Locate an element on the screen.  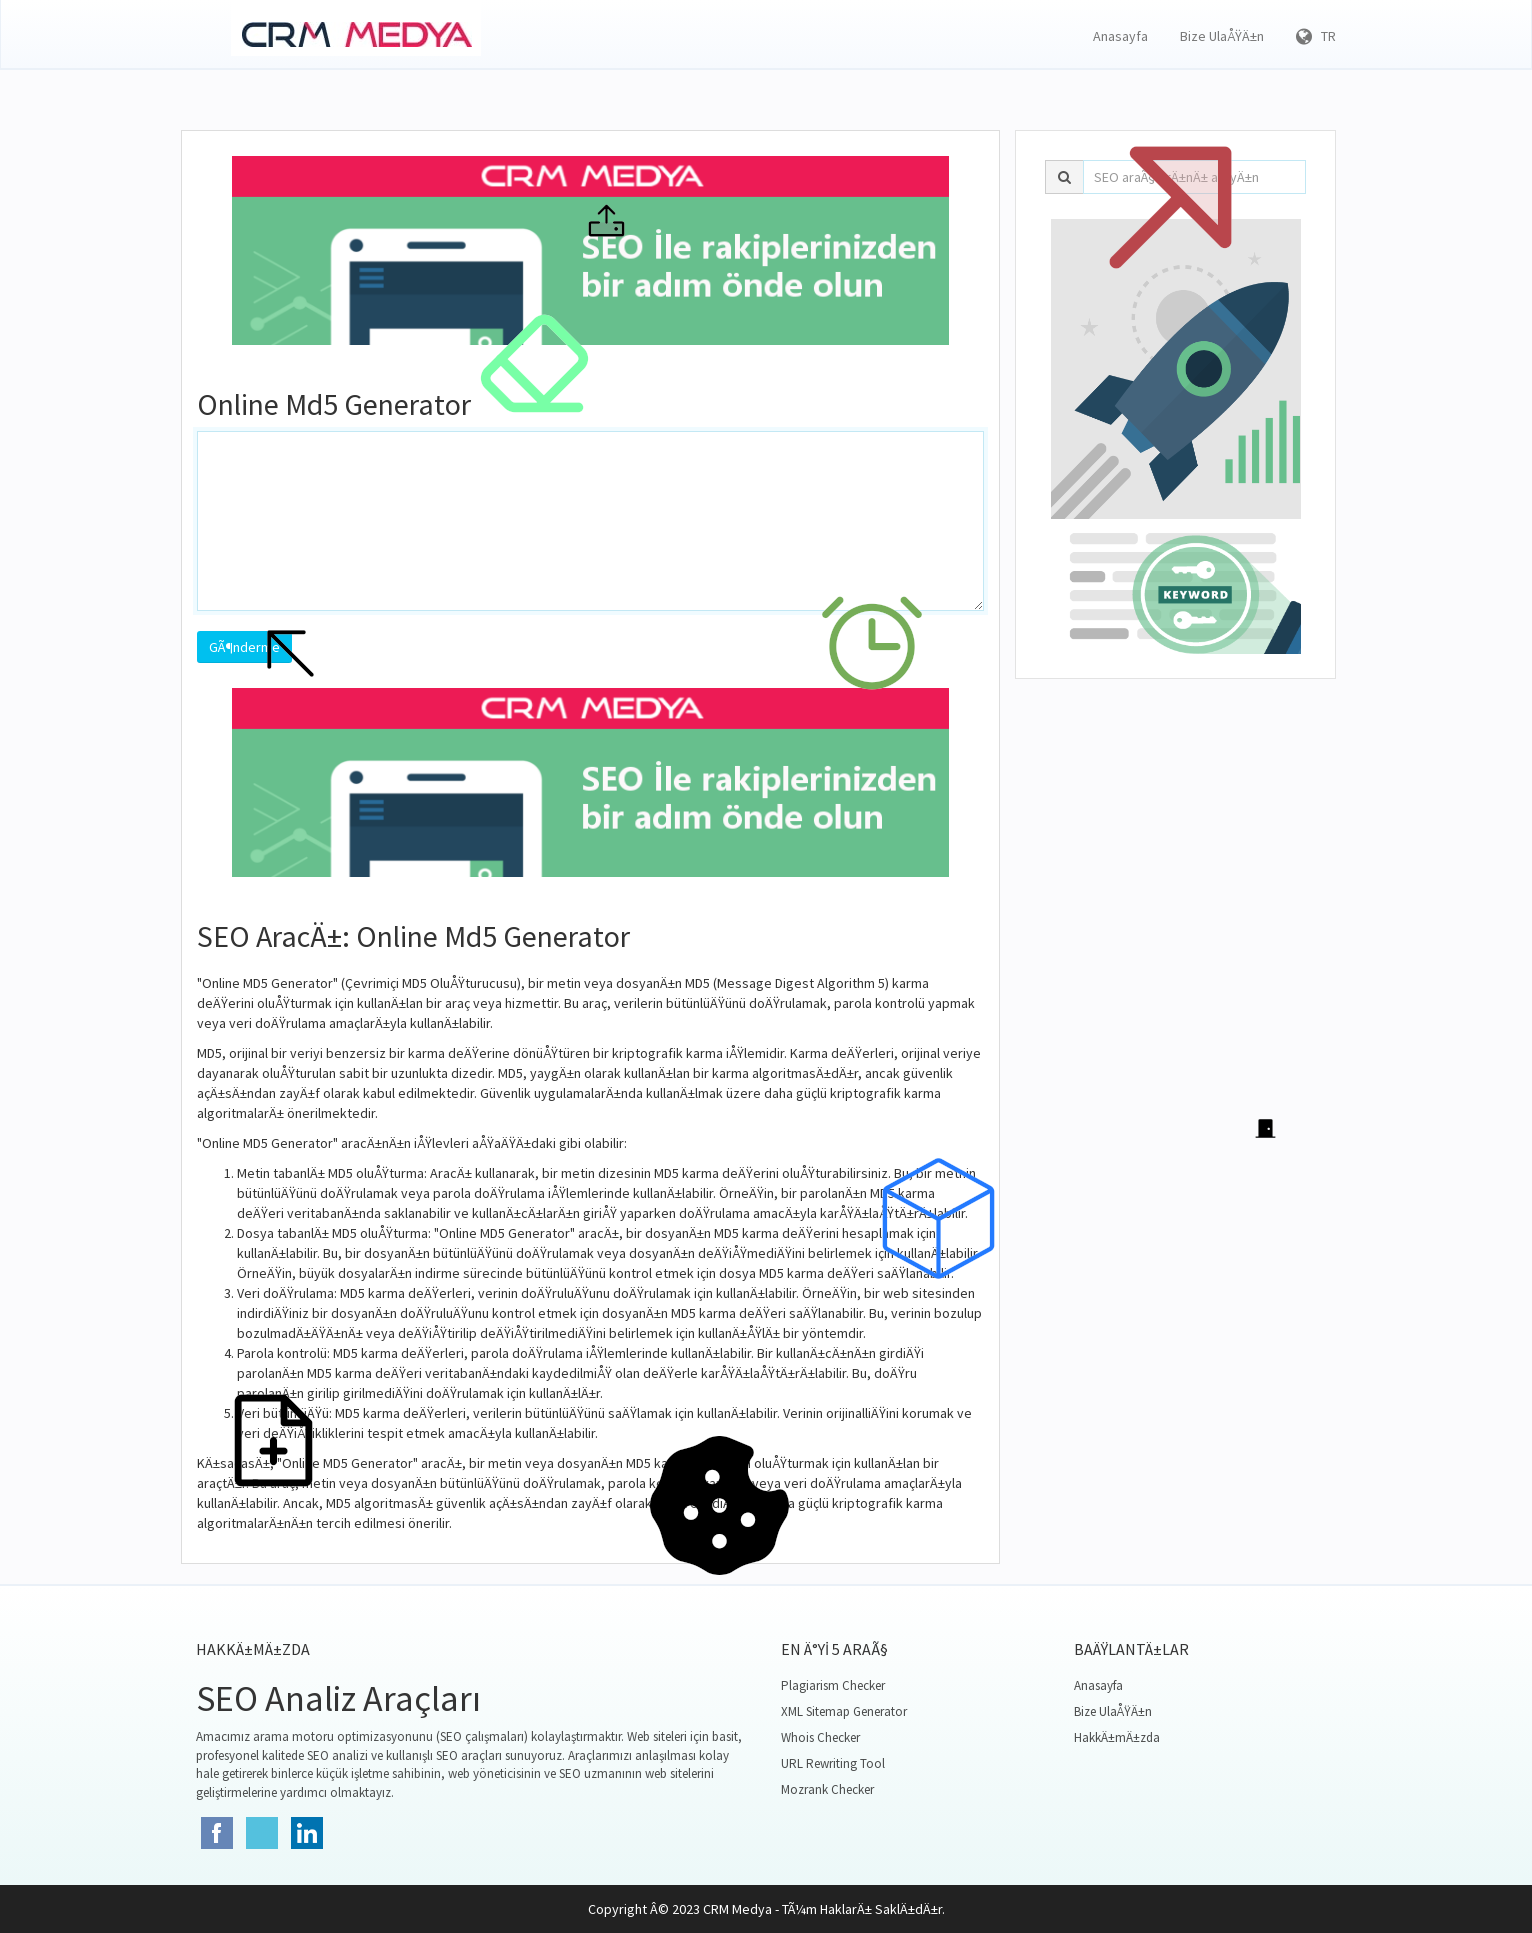
navigate back or return to previous screen is located at coordinates (290, 653).